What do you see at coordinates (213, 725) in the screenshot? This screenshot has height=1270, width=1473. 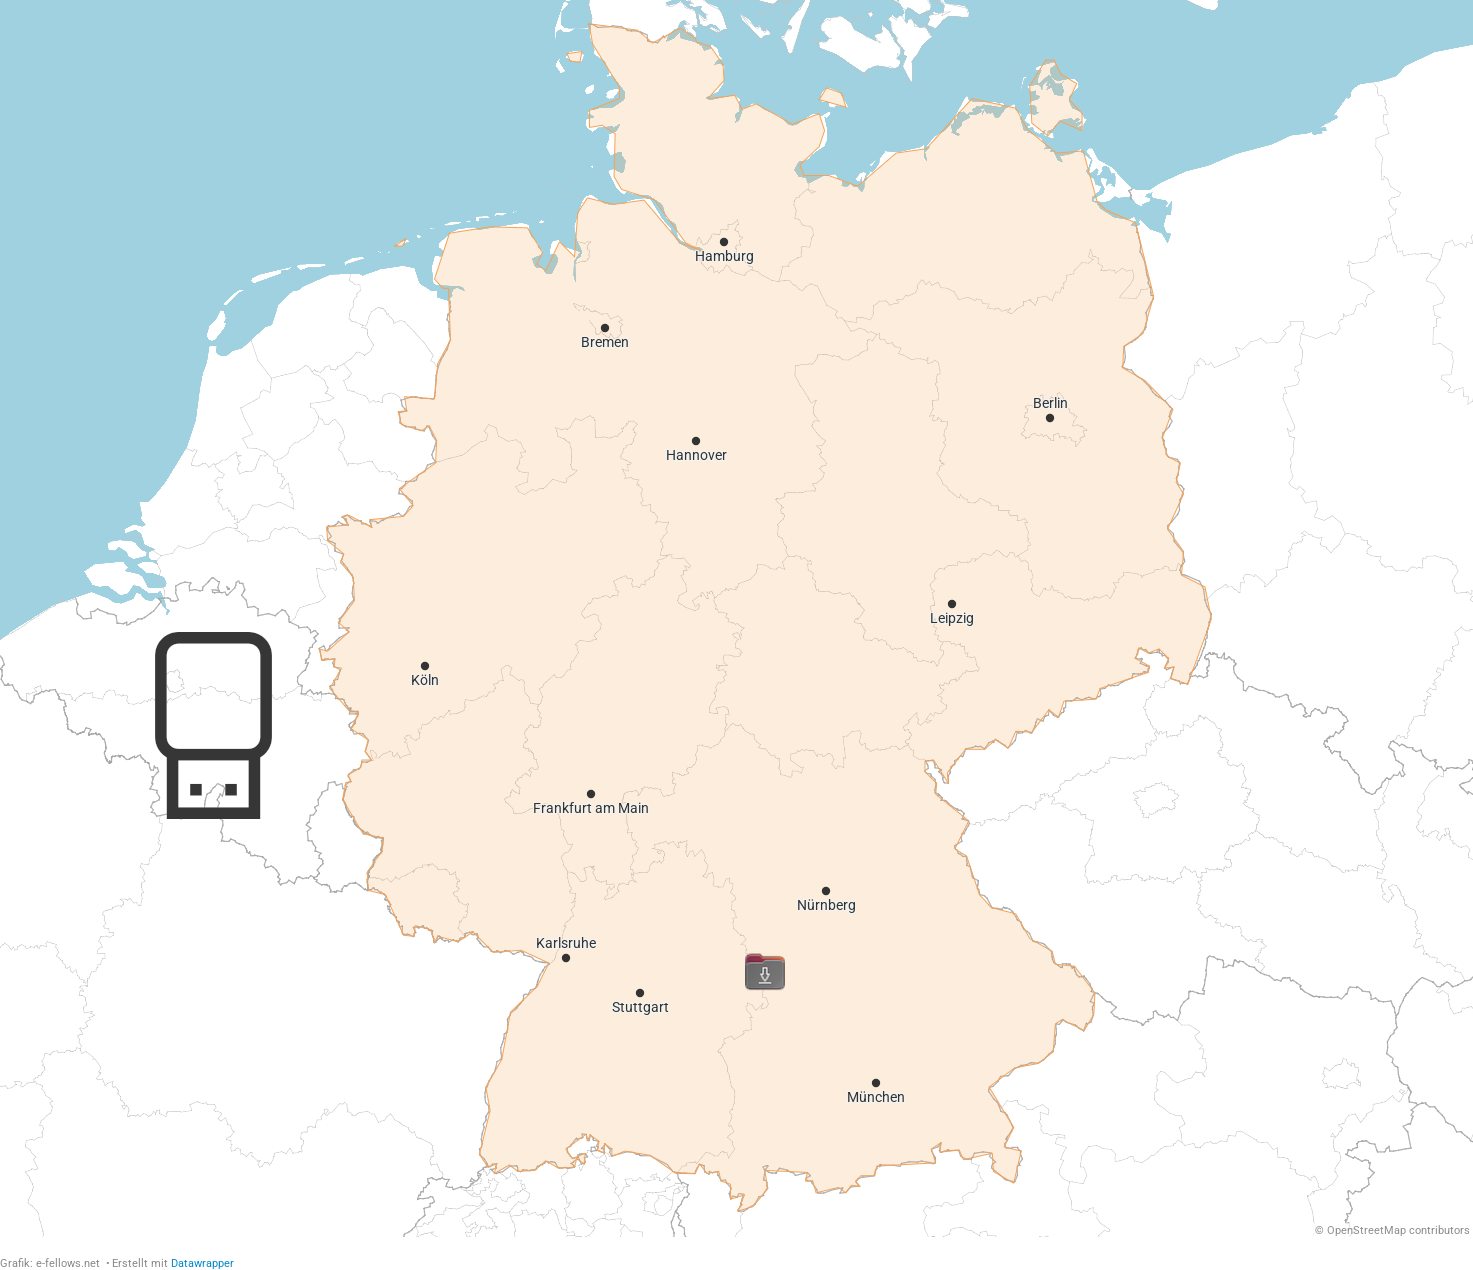 I see `eject or safely remove USB drive` at bounding box center [213, 725].